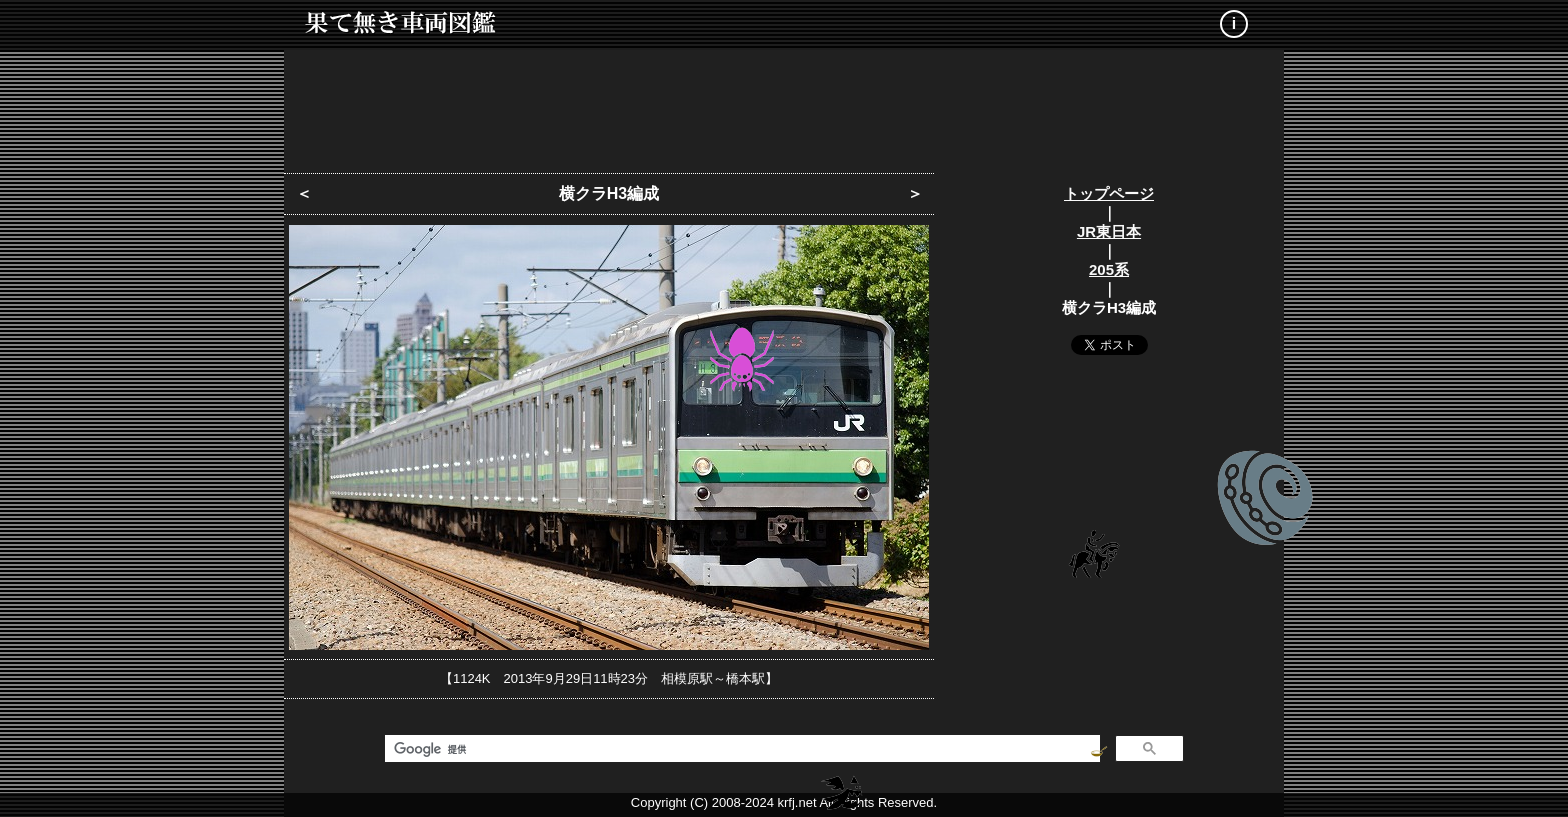  What do you see at coordinates (742, 359) in the screenshot?
I see `indicates spider or arachnid enemy type in game` at bounding box center [742, 359].